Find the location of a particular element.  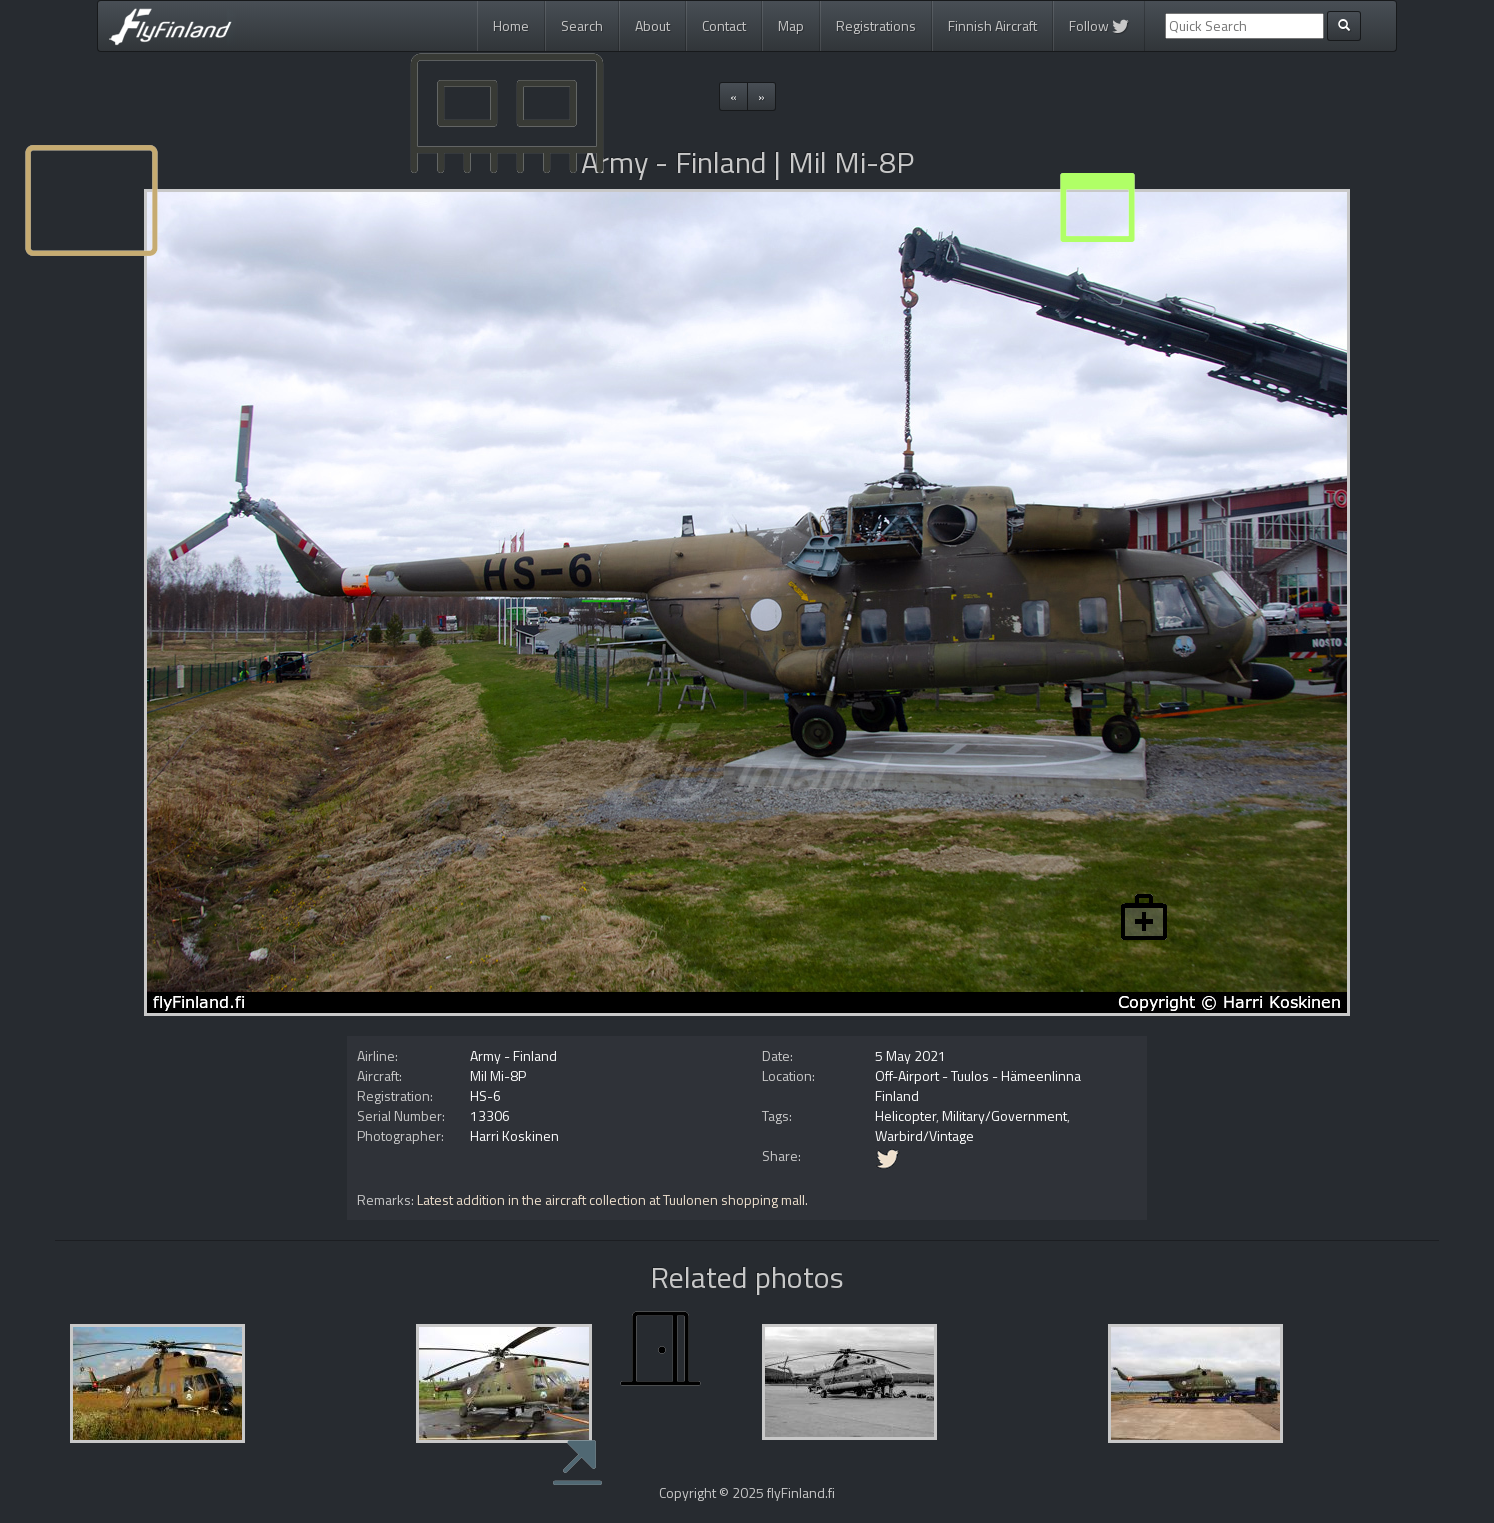

view device memory or RAM usage is located at coordinates (507, 110).